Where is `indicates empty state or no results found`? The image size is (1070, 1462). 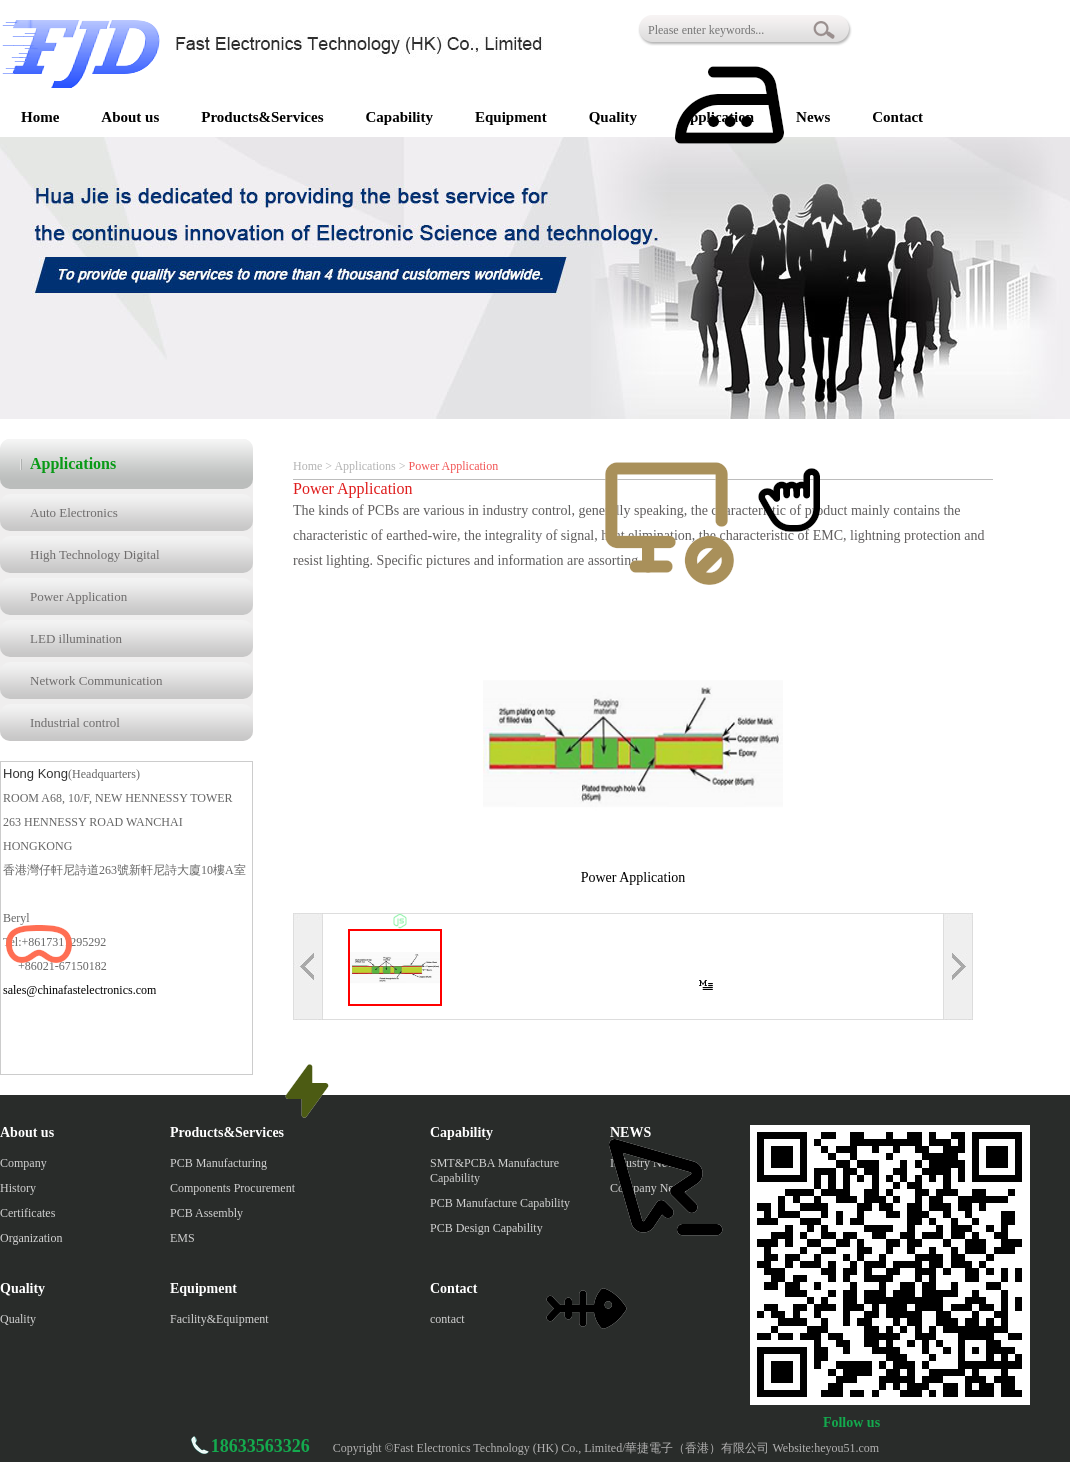 indicates empty state or no results found is located at coordinates (586, 1308).